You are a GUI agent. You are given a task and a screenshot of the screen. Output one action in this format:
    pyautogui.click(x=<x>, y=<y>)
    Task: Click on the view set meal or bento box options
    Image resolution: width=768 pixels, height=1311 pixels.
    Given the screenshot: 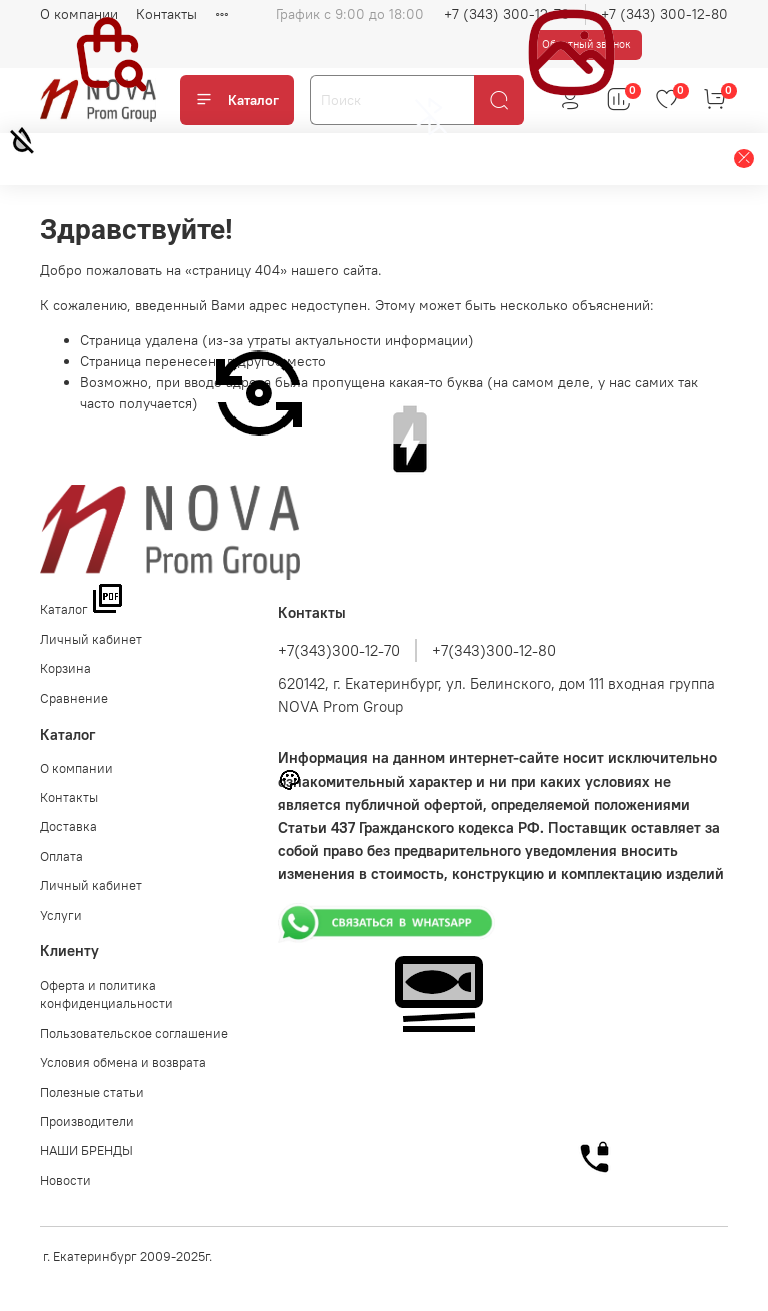 What is the action you would take?
    pyautogui.click(x=439, y=996)
    